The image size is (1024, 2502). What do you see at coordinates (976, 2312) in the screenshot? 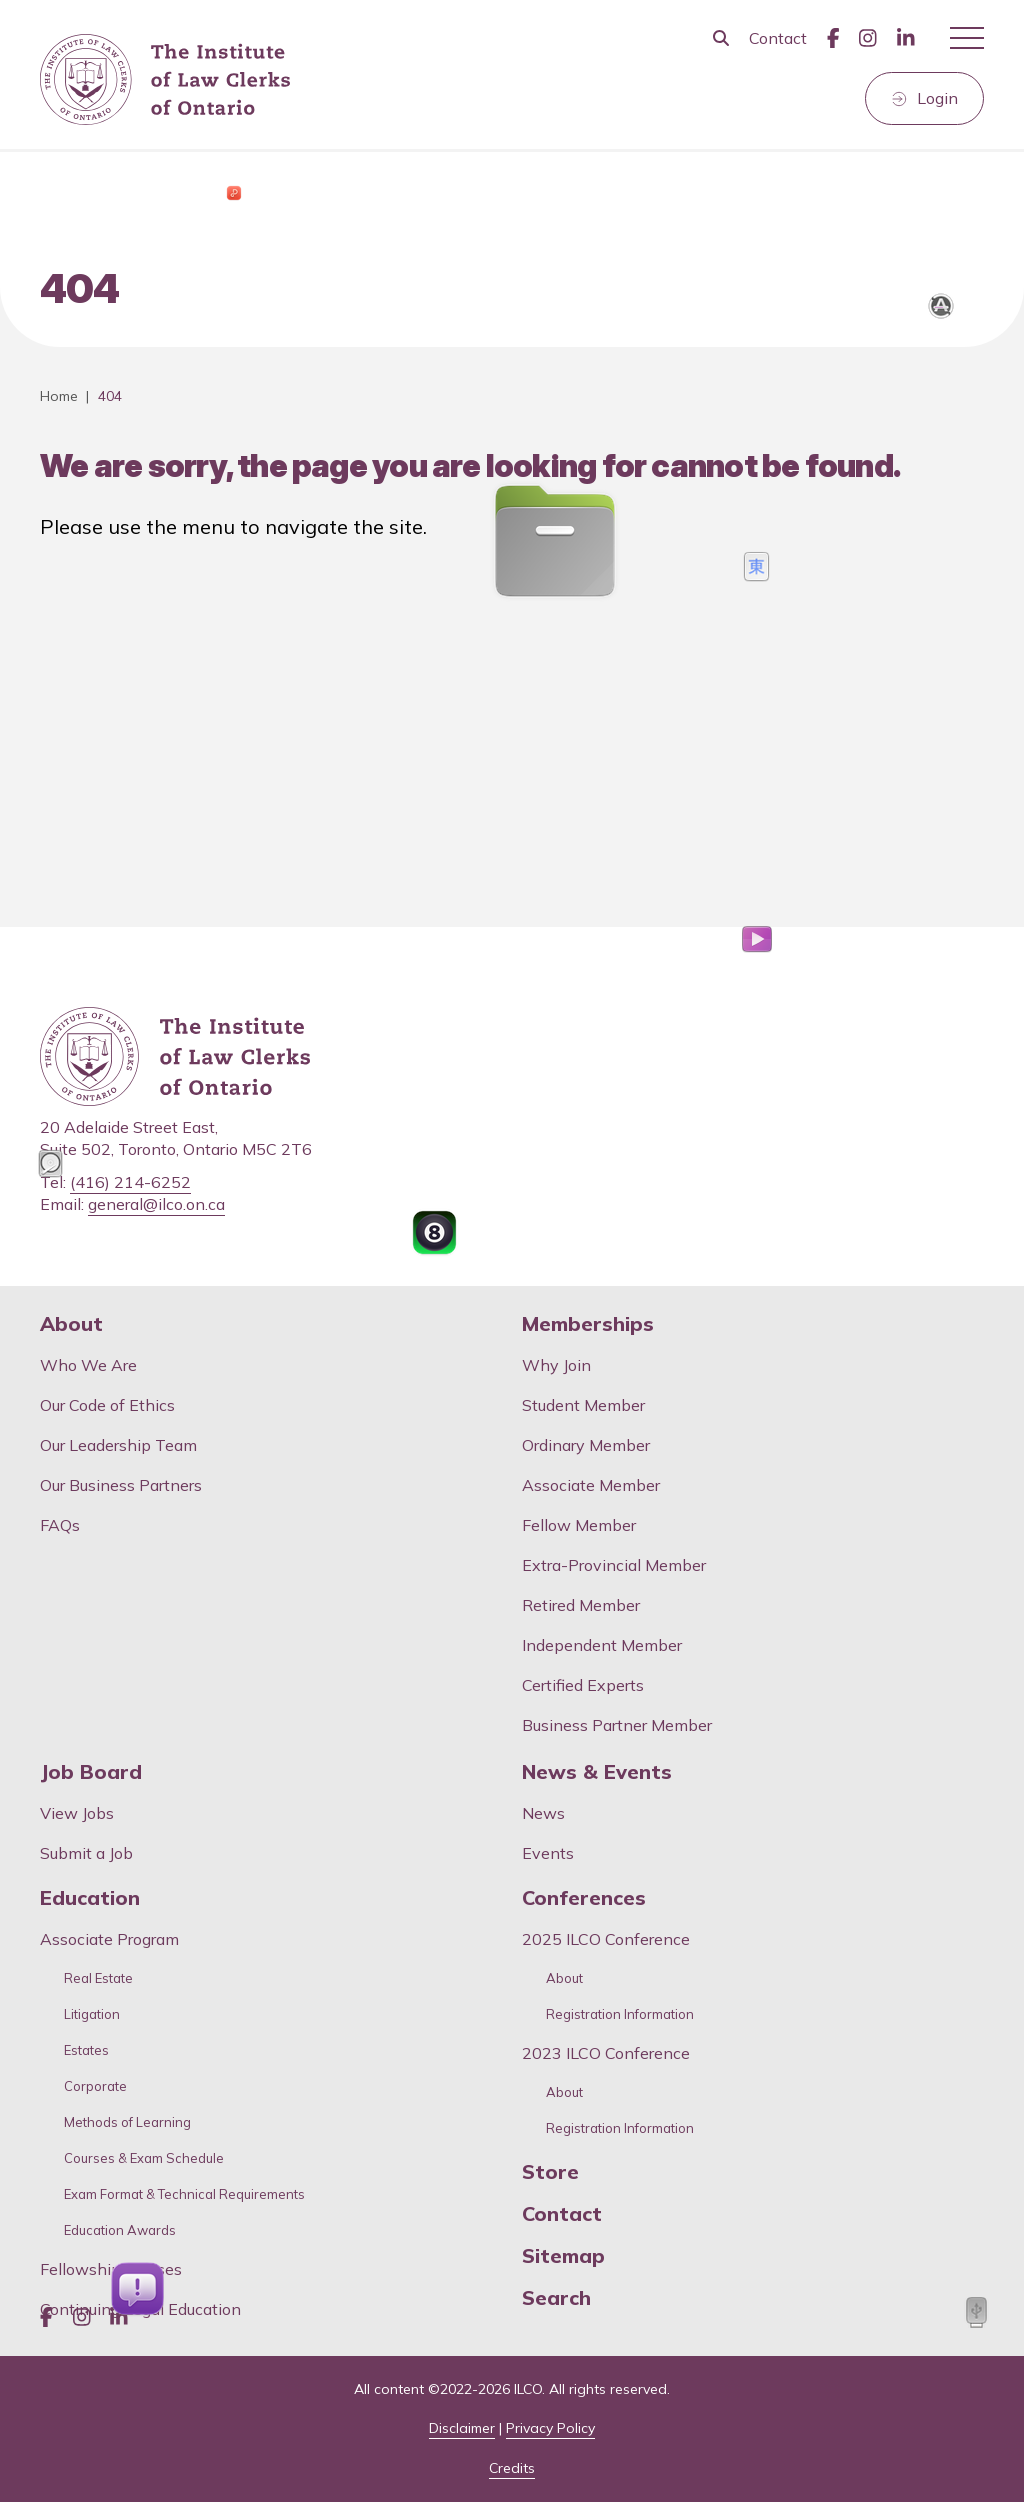
I see `eject removable USB storage device` at bounding box center [976, 2312].